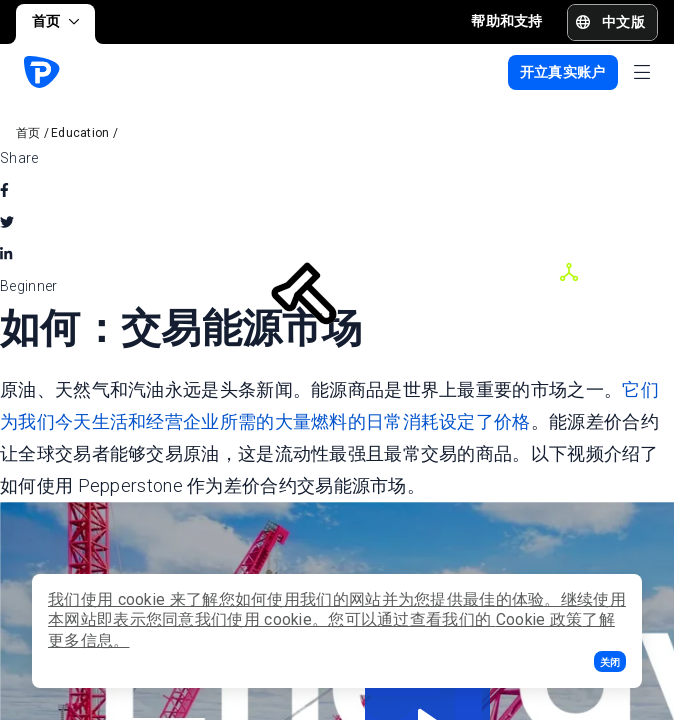 The width and height of the screenshot is (674, 720). What do you see at coordinates (304, 295) in the screenshot?
I see `access crafting or woodcutting tools` at bounding box center [304, 295].